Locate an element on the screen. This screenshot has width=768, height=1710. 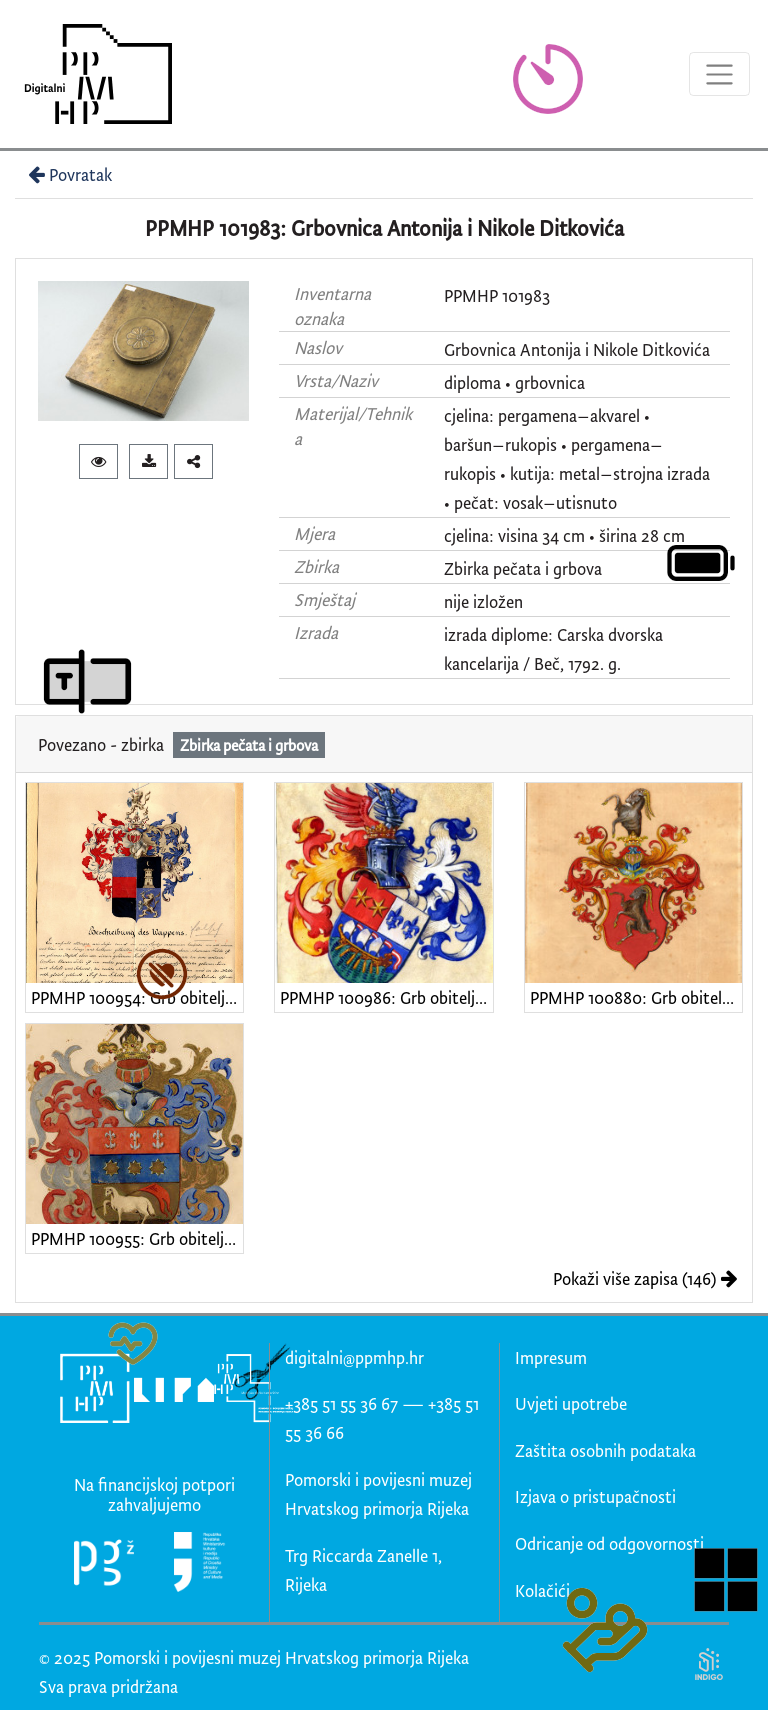
remove from favorites is located at coordinates (162, 974).